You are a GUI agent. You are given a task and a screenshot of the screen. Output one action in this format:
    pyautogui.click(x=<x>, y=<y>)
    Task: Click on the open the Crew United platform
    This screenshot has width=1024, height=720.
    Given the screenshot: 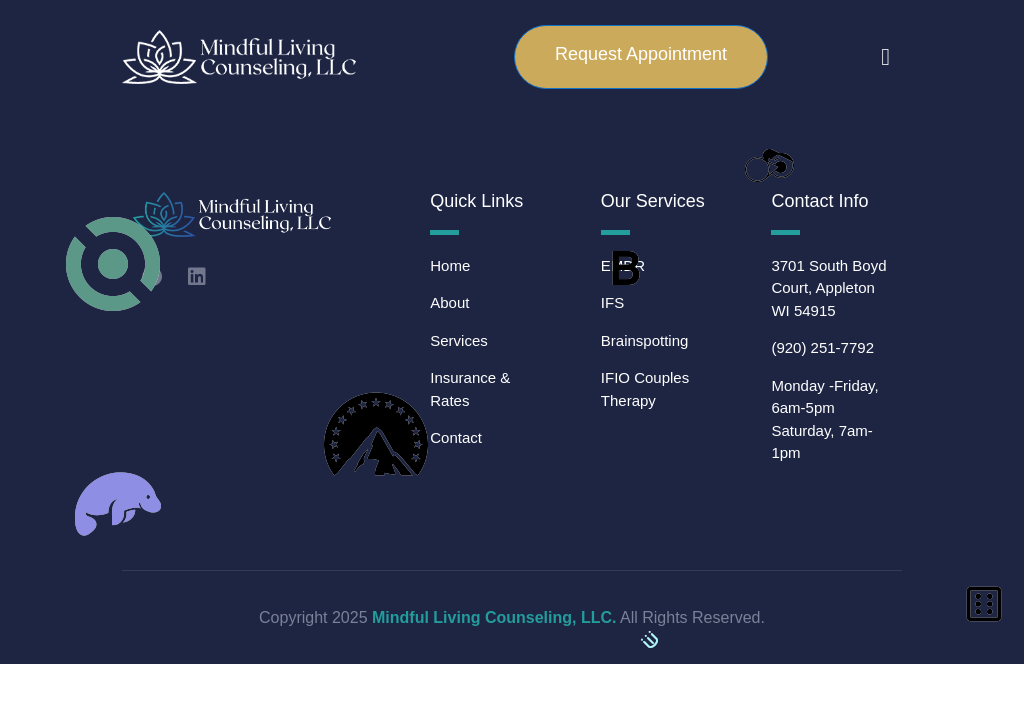 What is the action you would take?
    pyautogui.click(x=769, y=165)
    